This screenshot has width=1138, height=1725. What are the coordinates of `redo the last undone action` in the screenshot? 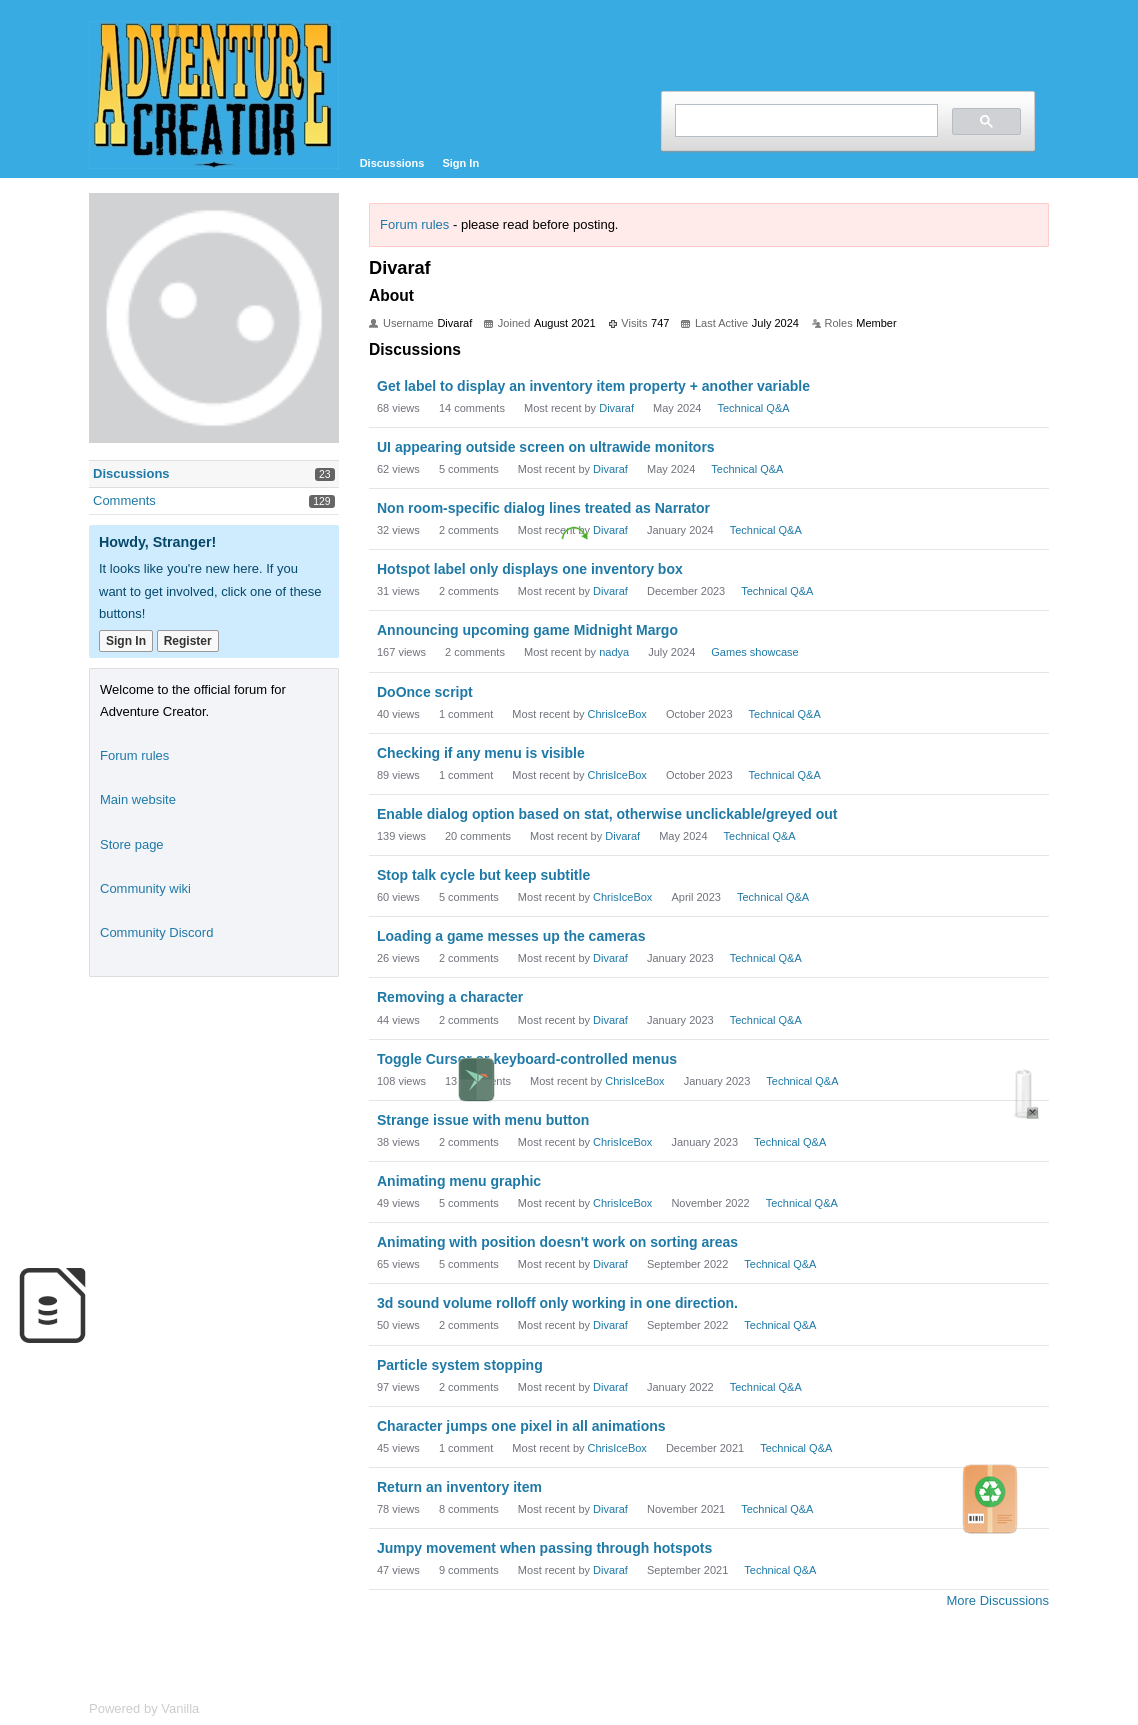 It's located at (574, 533).